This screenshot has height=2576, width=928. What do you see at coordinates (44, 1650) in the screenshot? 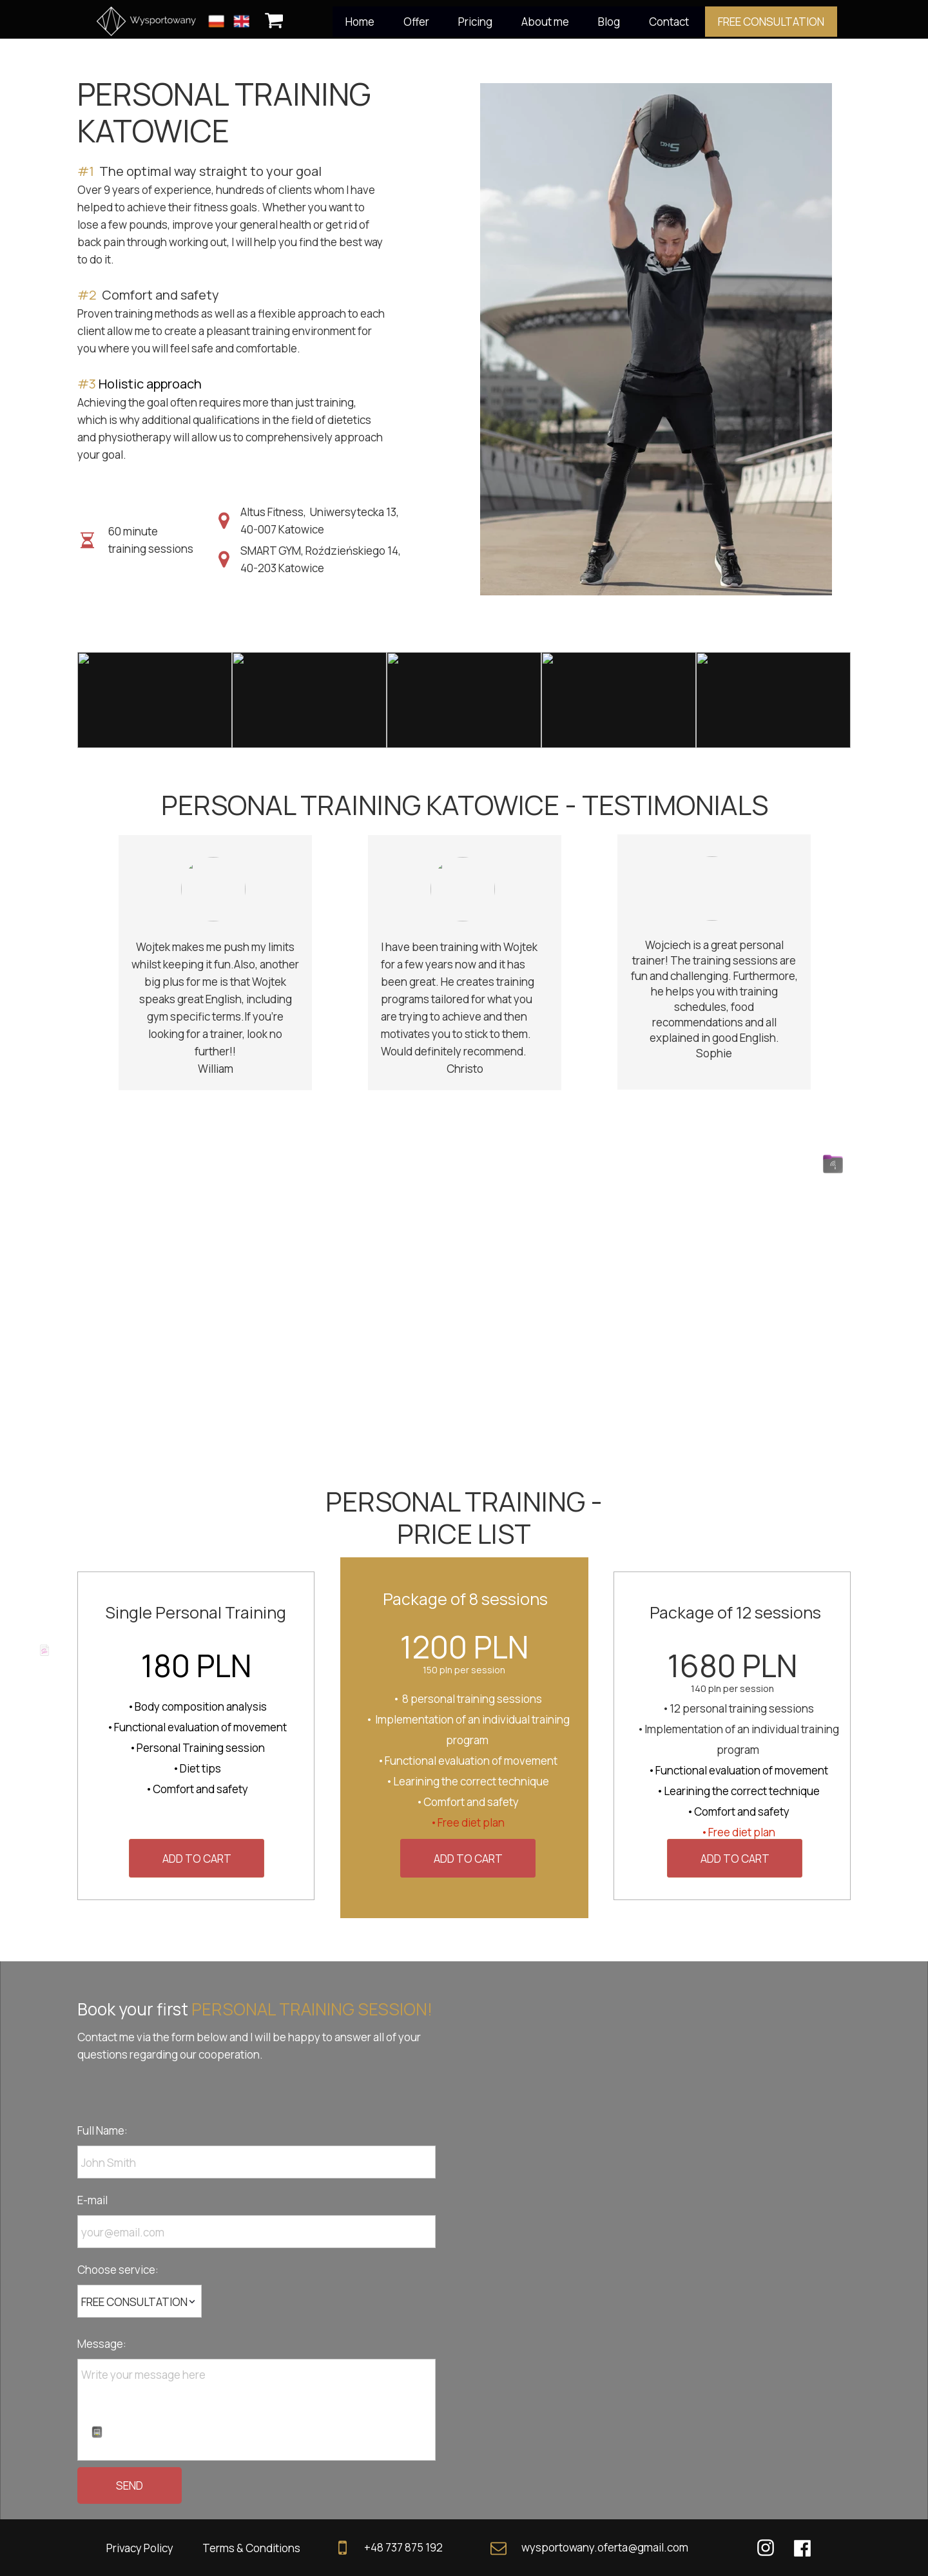
I see `scss/sass stylesheet file` at bounding box center [44, 1650].